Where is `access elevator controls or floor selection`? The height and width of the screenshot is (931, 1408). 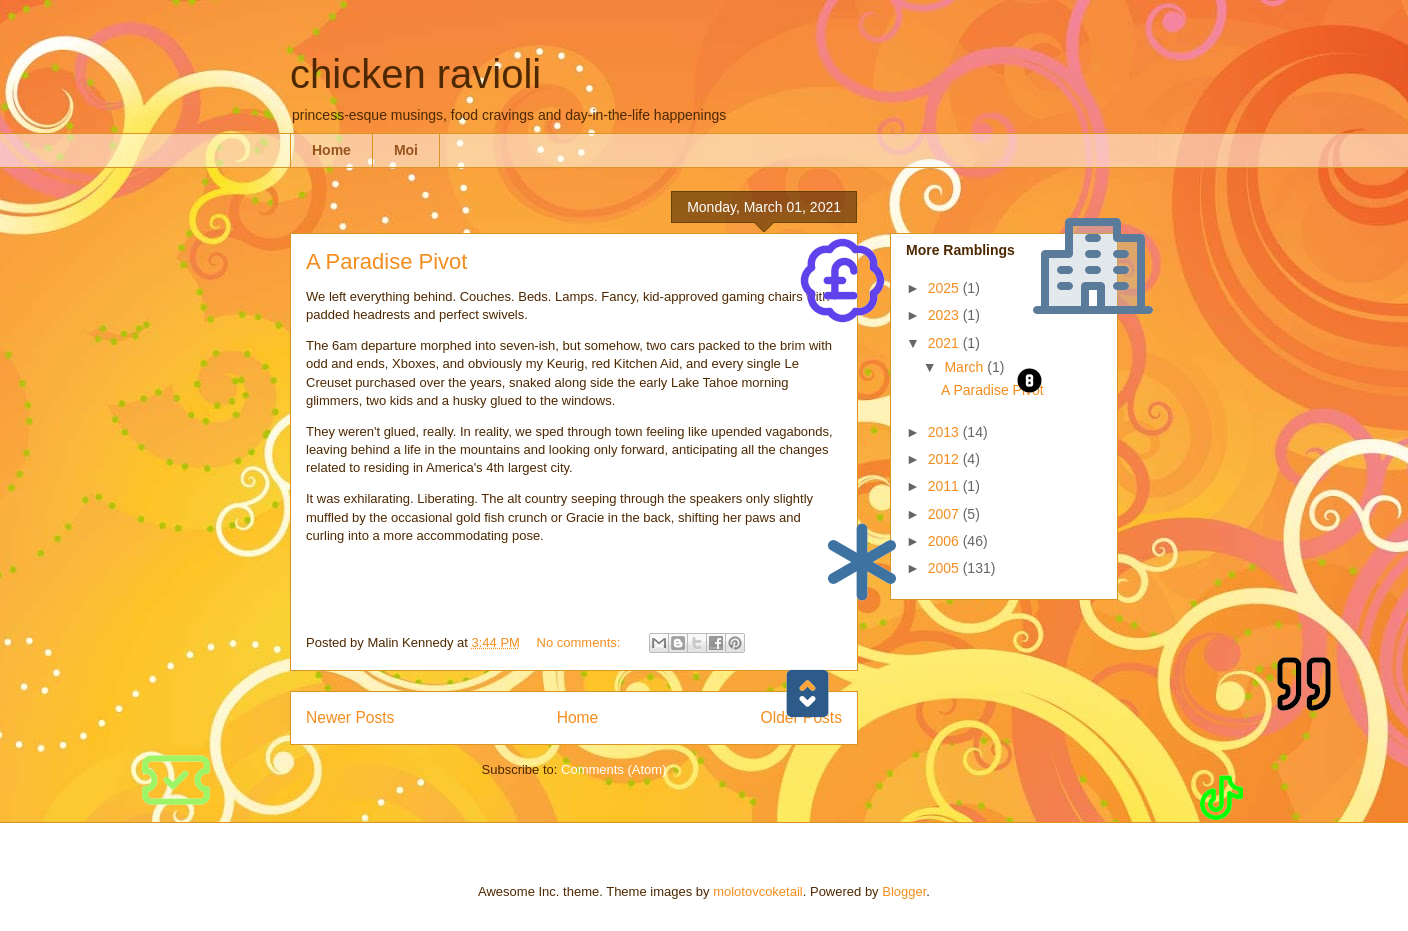
access elevator controls or floor selection is located at coordinates (807, 693).